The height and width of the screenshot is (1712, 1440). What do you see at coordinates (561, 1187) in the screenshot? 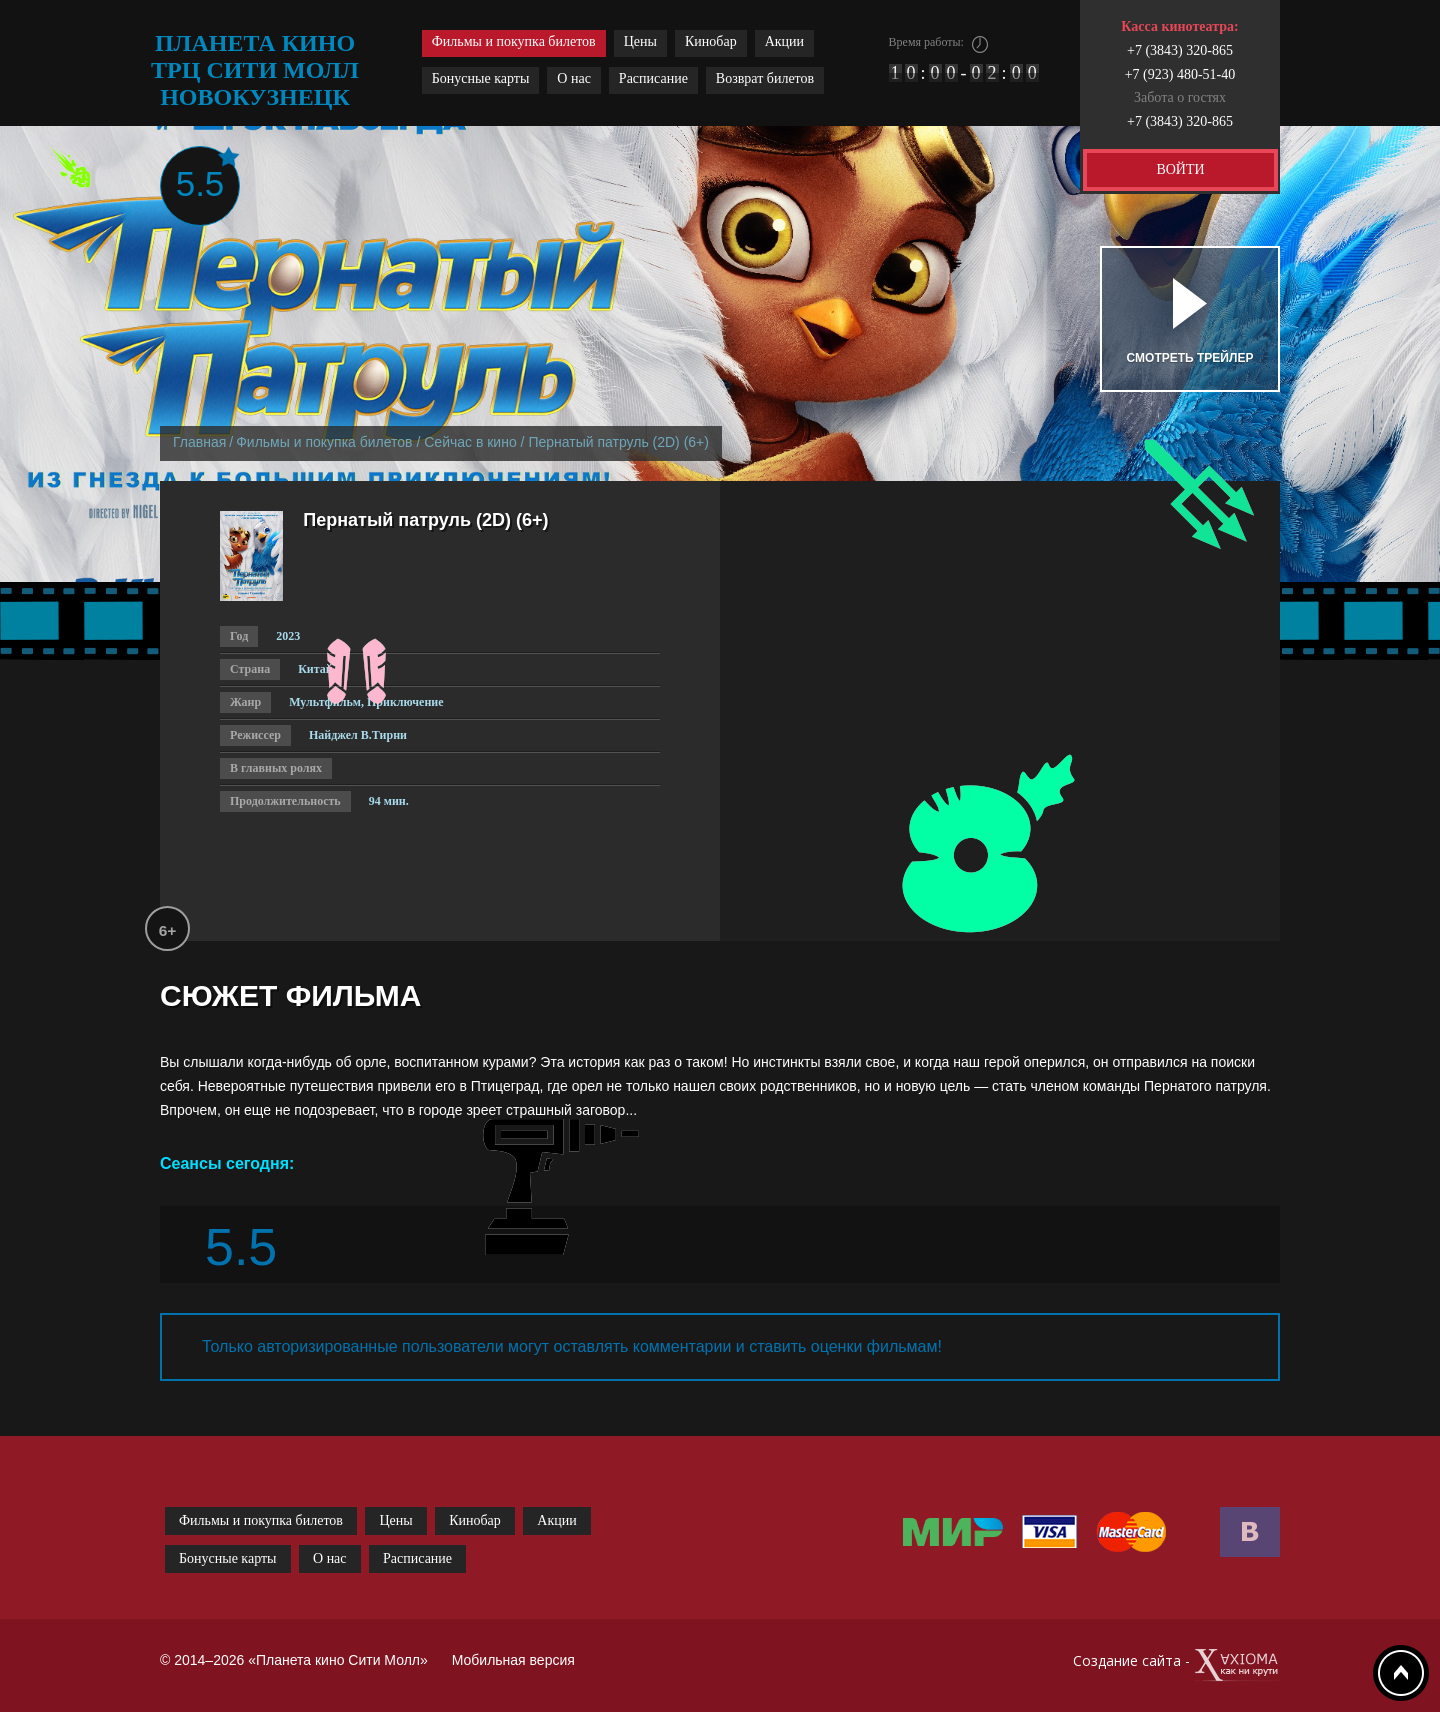
I see `power tools or hardware category` at bounding box center [561, 1187].